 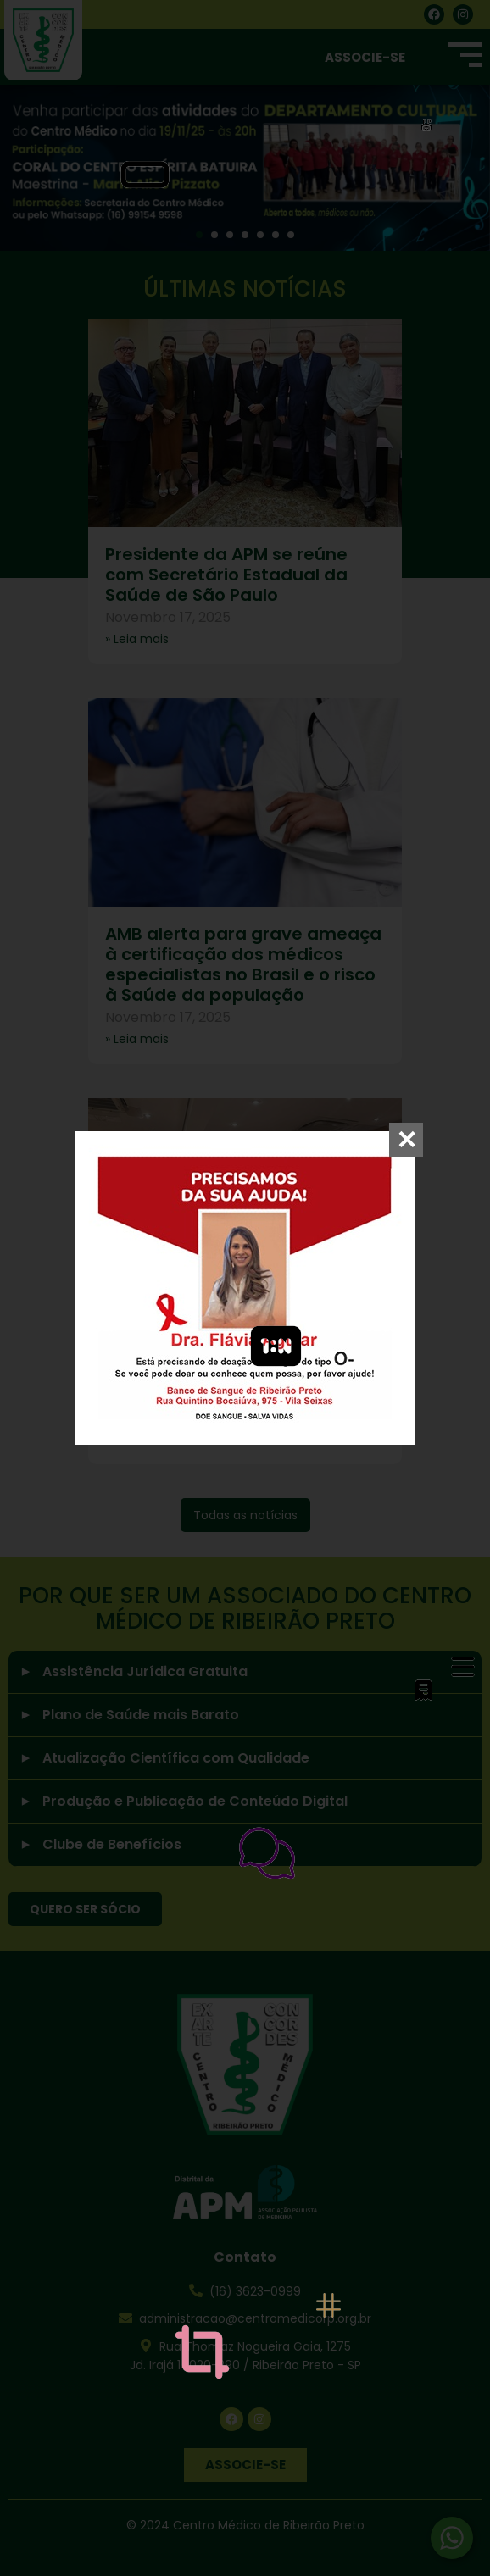 I want to click on view or browse hashtags, so click(x=328, y=2305).